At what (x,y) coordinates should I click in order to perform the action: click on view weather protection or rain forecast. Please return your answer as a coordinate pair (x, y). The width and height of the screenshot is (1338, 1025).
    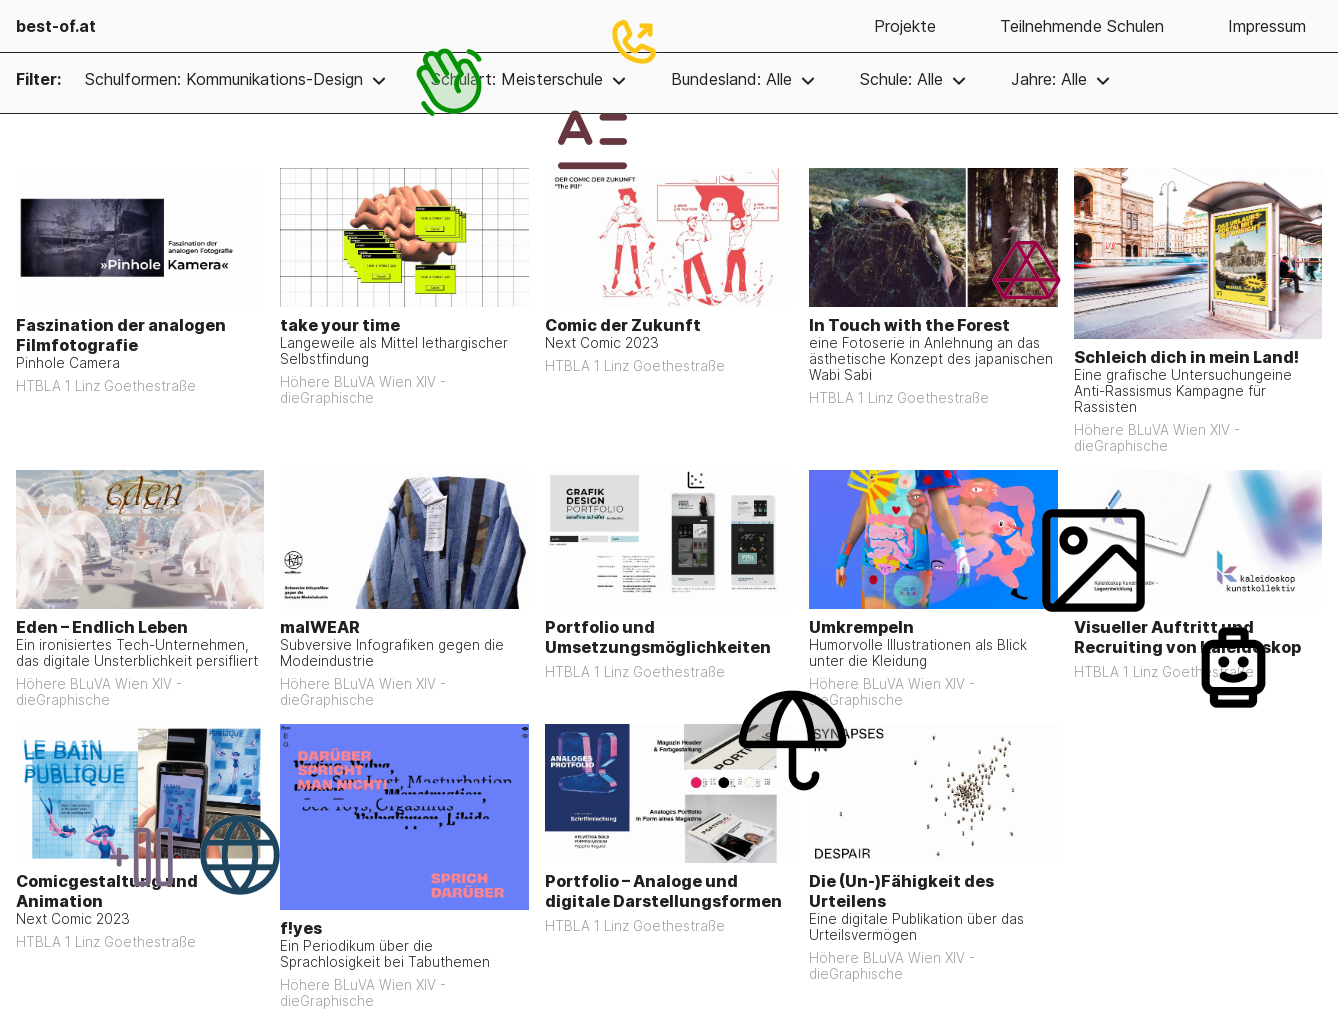
    Looking at the image, I should click on (792, 740).